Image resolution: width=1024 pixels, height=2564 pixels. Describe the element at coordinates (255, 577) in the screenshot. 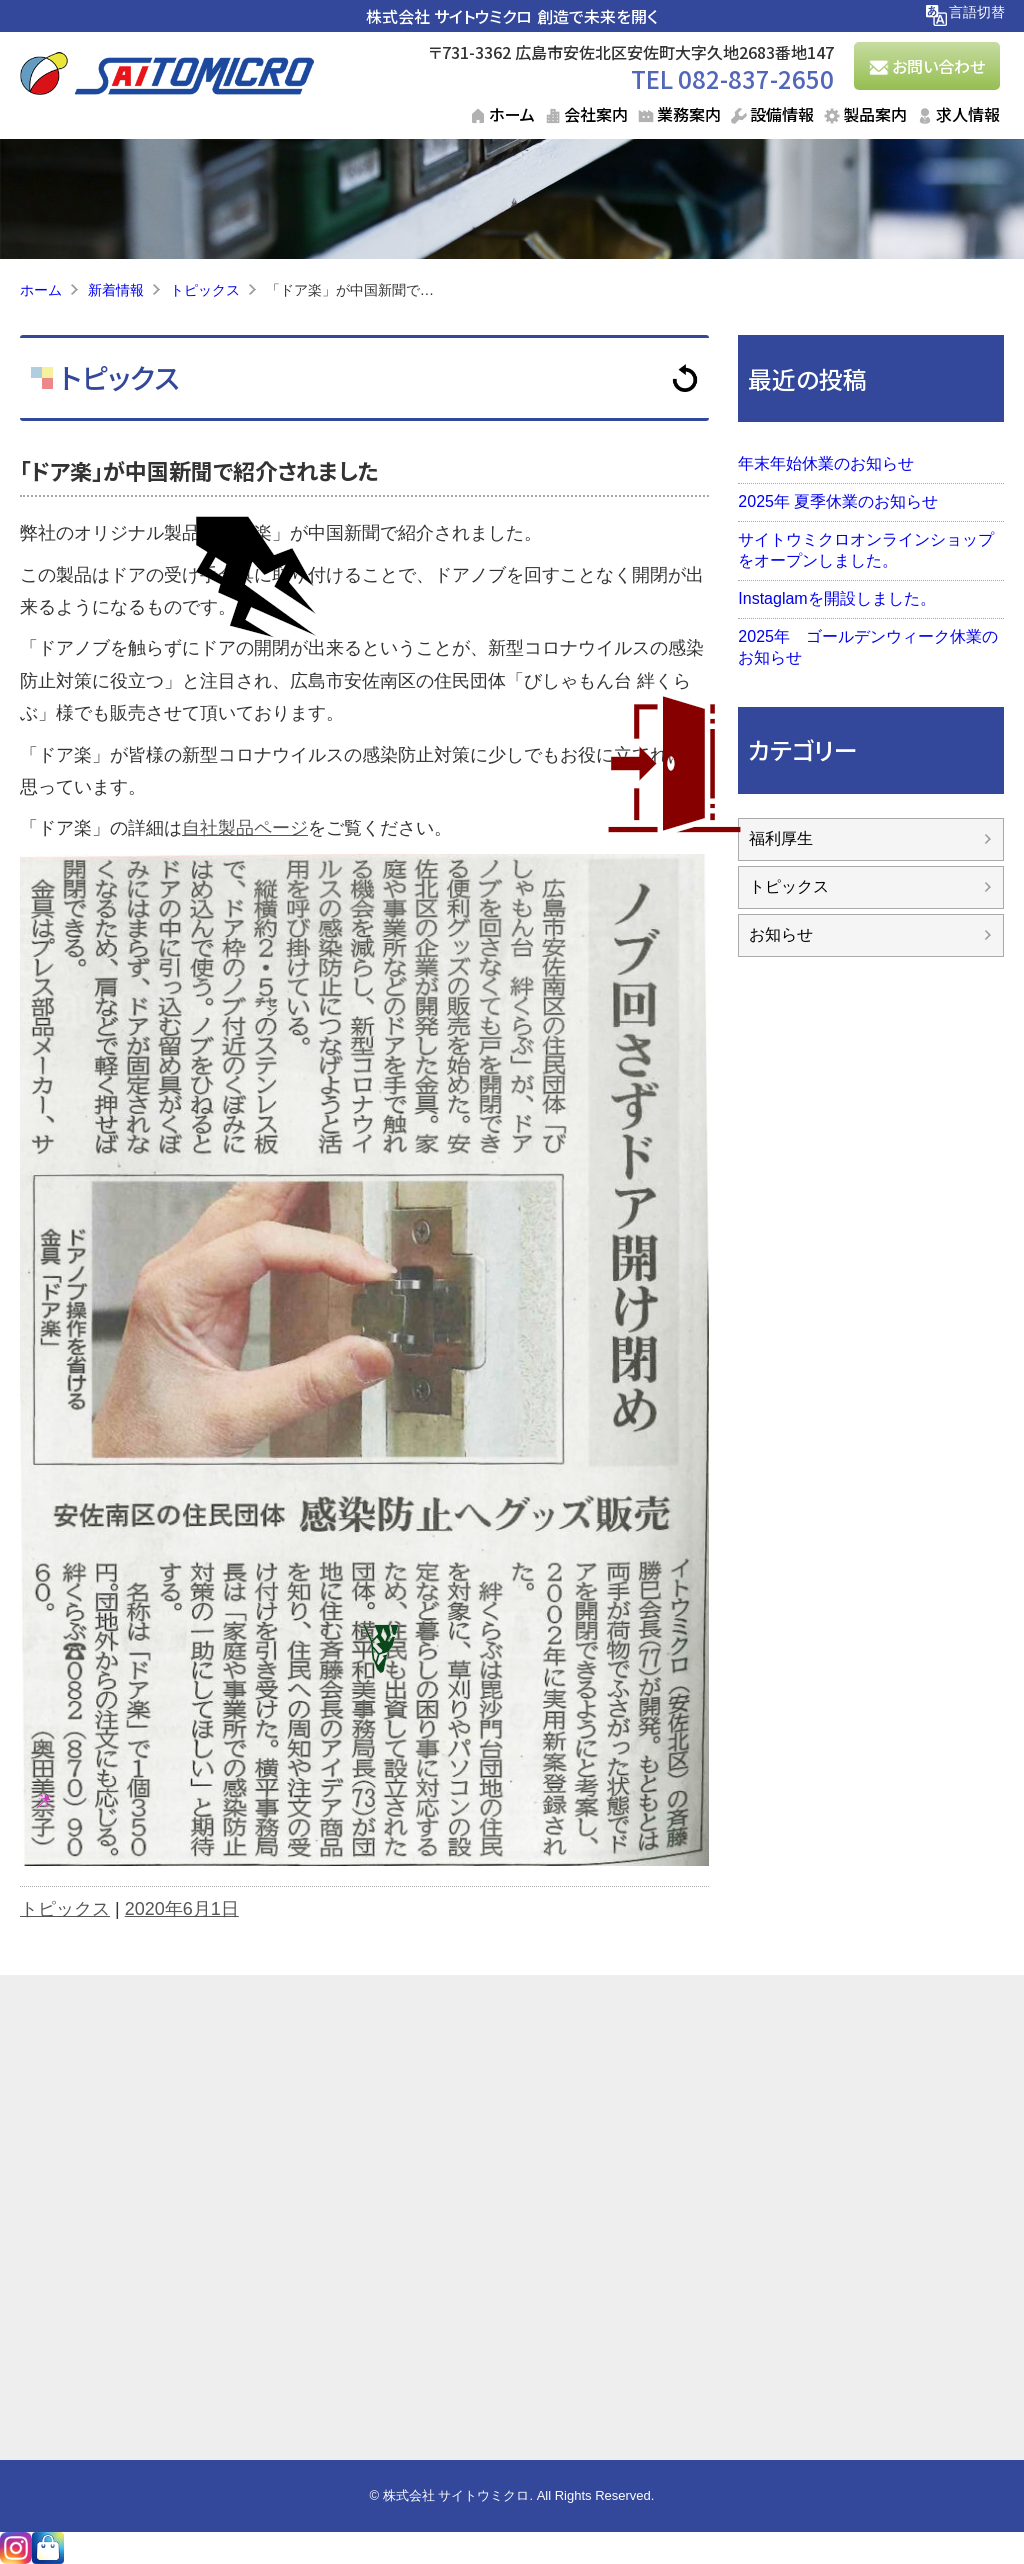

I see `indicates a severe thunderstorm warning` at that location.